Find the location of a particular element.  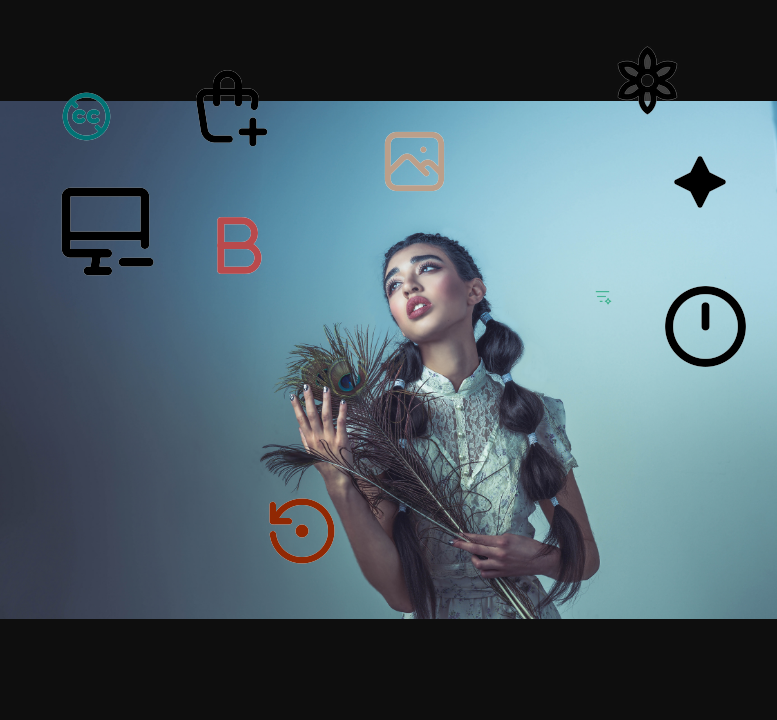

apply AI-powered smart filters is located at coordinates (602, 296).